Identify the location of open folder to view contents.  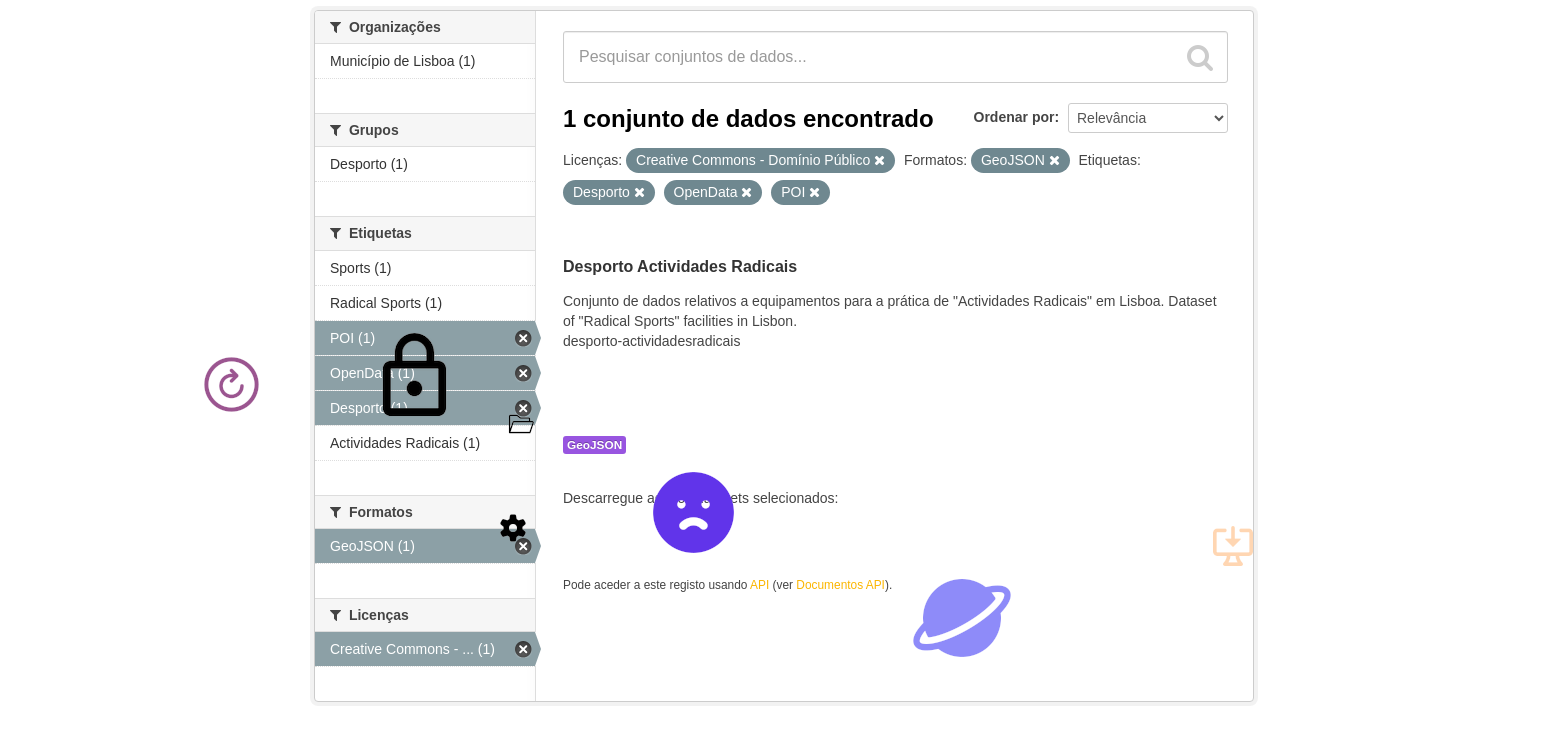
(520, 423).